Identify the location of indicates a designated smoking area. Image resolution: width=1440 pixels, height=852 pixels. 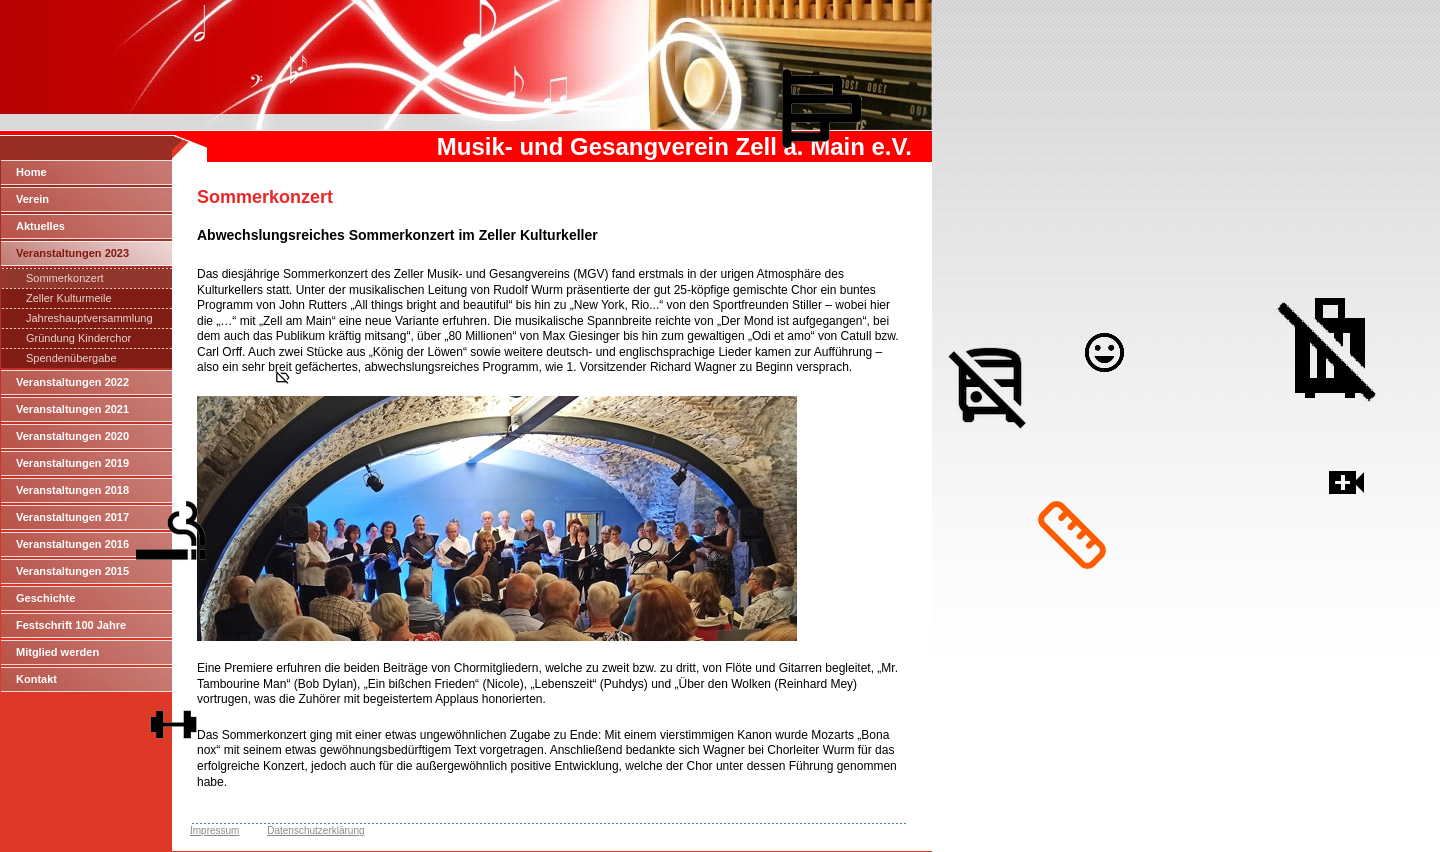
(170, 535).